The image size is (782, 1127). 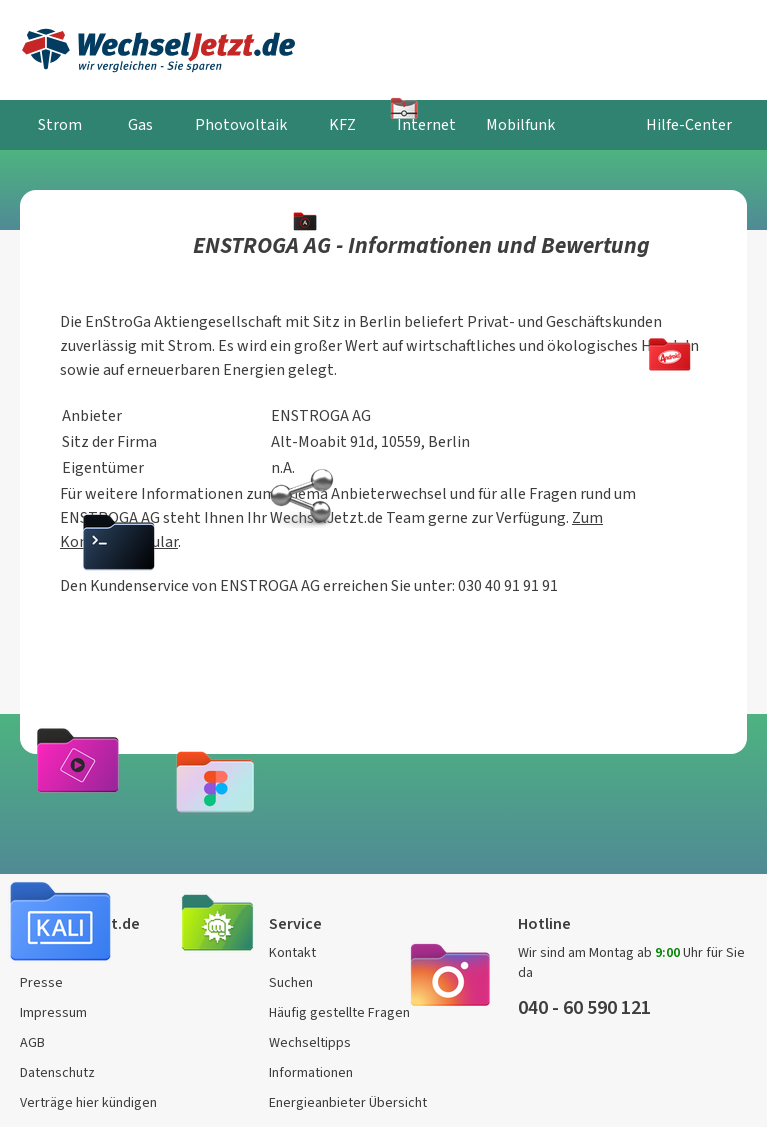 I want to click on open folder containing pokémon timer ball assets, so click(x=404, y=109).